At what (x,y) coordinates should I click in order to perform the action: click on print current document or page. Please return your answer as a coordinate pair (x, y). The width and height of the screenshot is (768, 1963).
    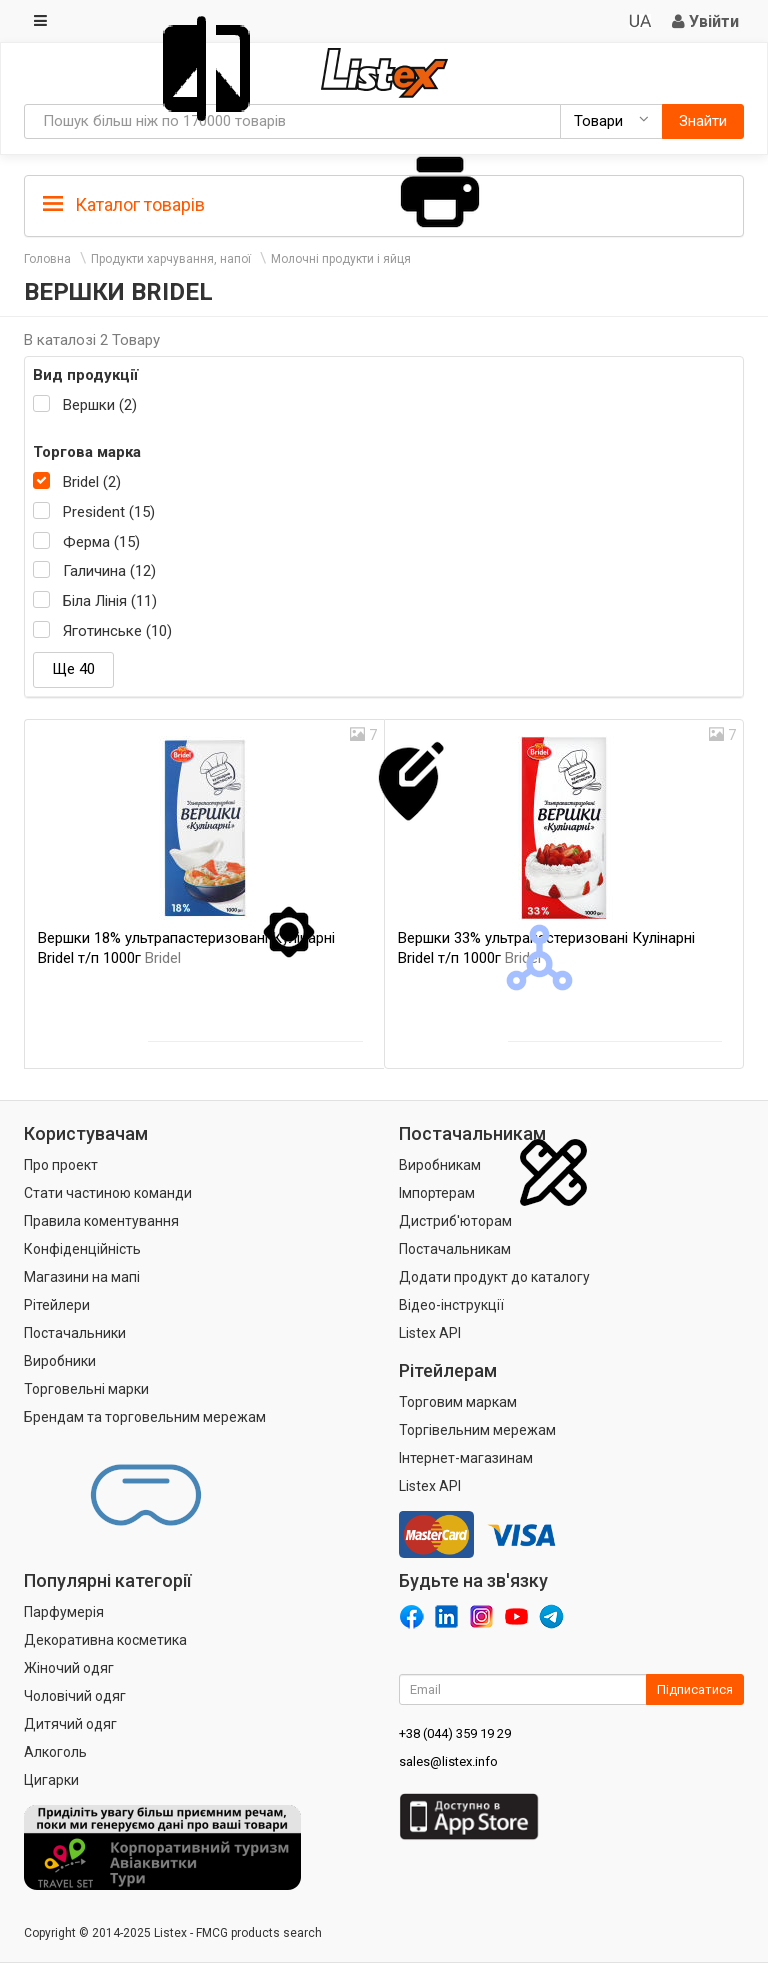
    Looking at the image, I should click on (440, 192).